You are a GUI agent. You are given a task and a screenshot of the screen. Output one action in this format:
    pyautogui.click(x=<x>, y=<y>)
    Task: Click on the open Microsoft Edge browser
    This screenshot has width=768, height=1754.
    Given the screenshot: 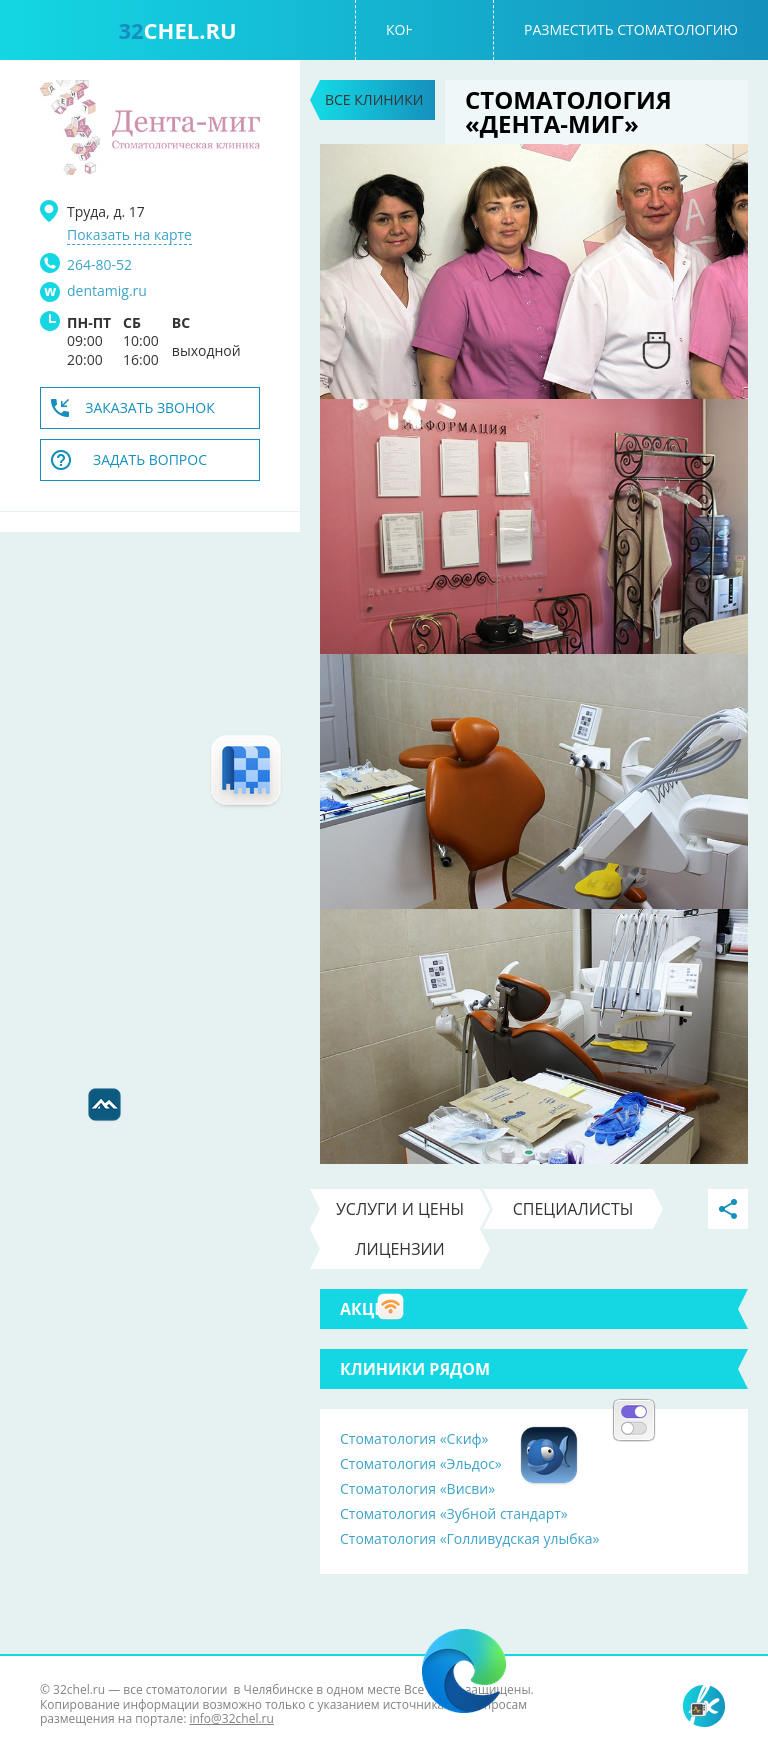 What is the action you would take?
    pyautogui.click(x=464, y=1671)
    